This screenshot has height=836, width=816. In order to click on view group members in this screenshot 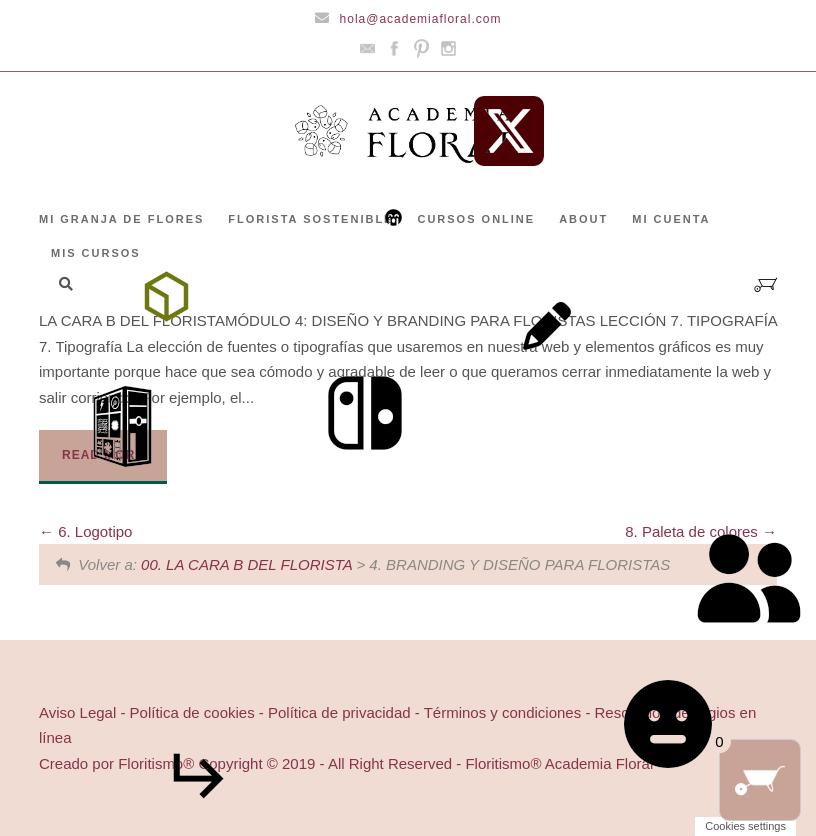, I will do `click(749, 577)`.